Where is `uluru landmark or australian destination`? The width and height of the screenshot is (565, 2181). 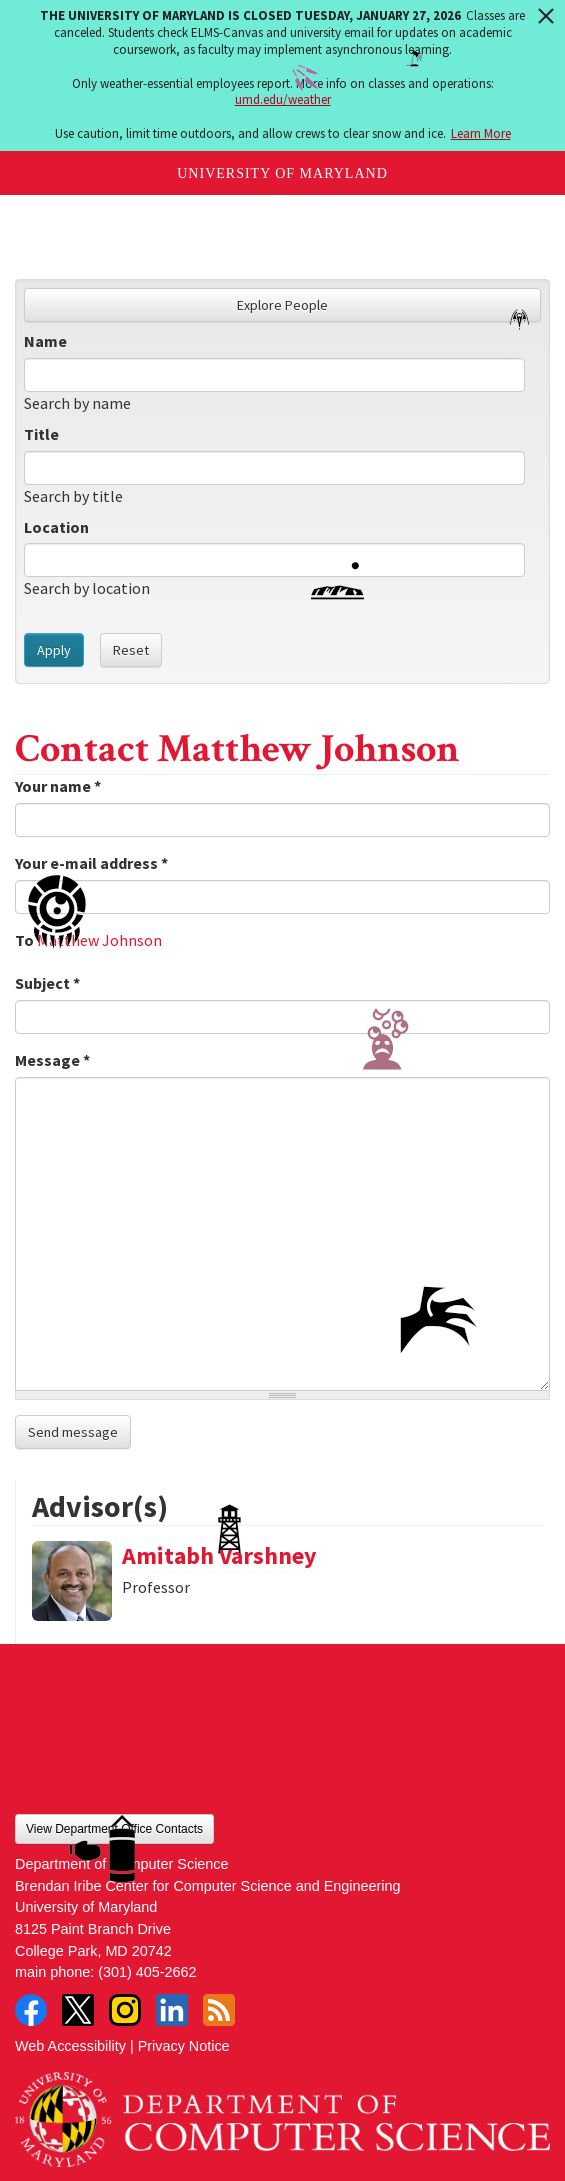 uluru landmark or australian destination is located at coordinates (337, 583).